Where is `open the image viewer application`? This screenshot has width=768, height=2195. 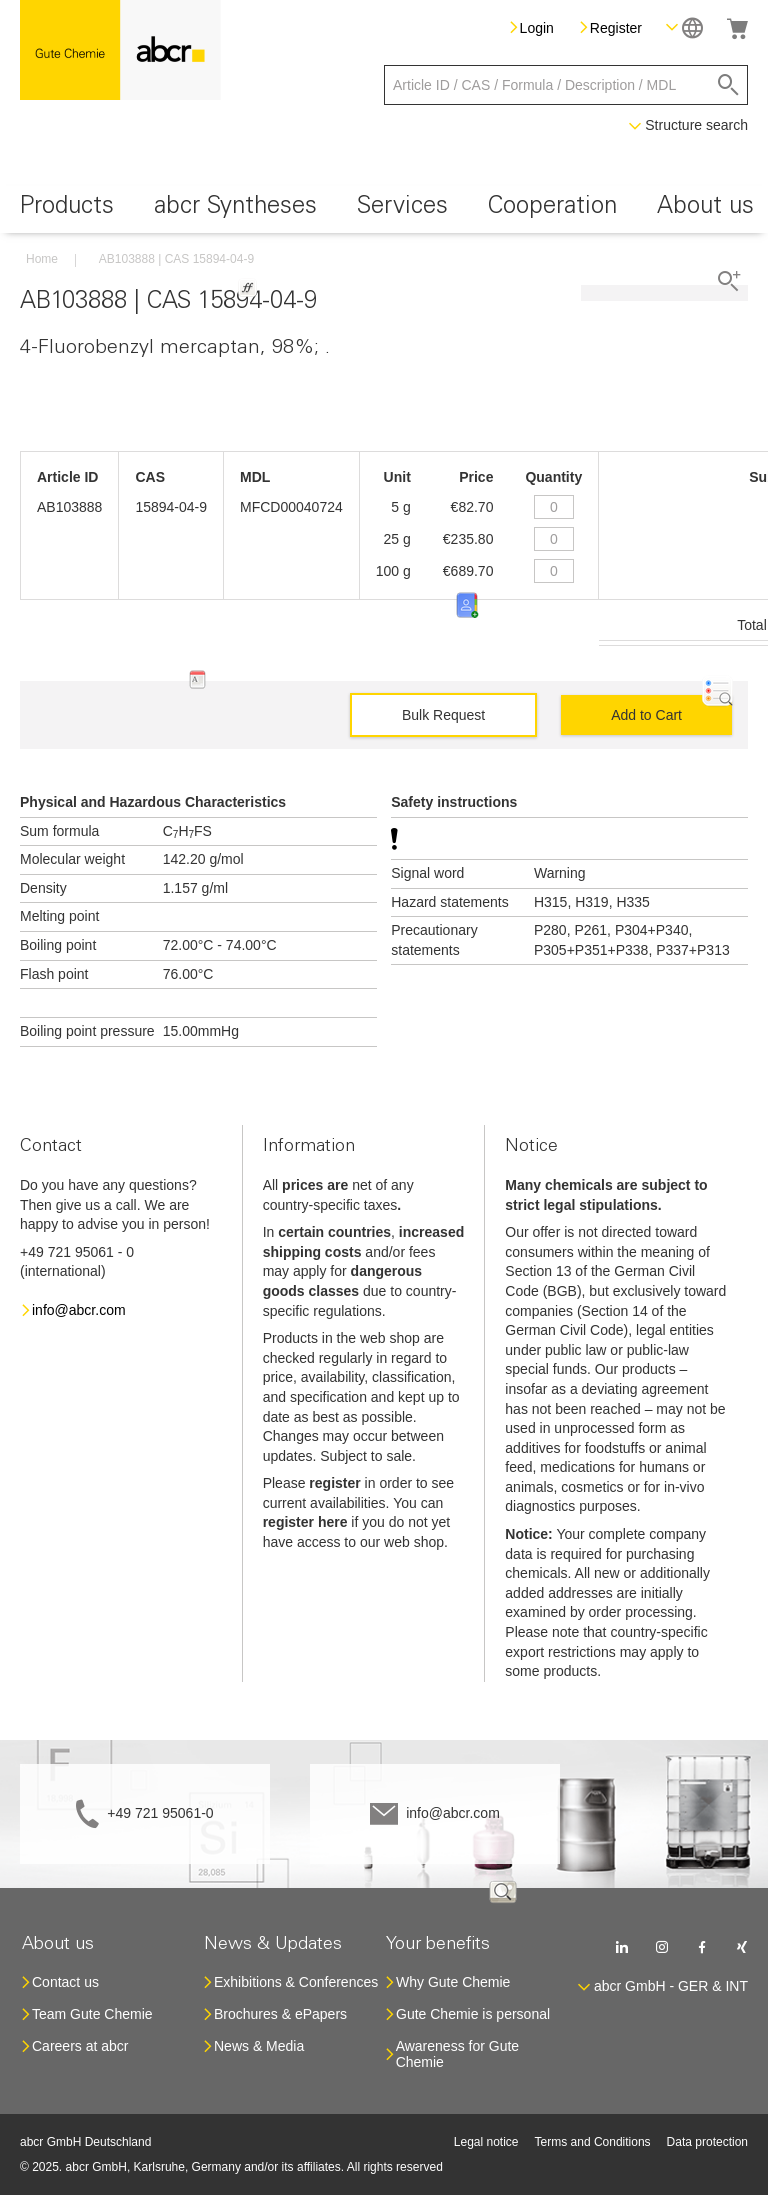
open the image viewer application is located at coordinates (503, 1892).